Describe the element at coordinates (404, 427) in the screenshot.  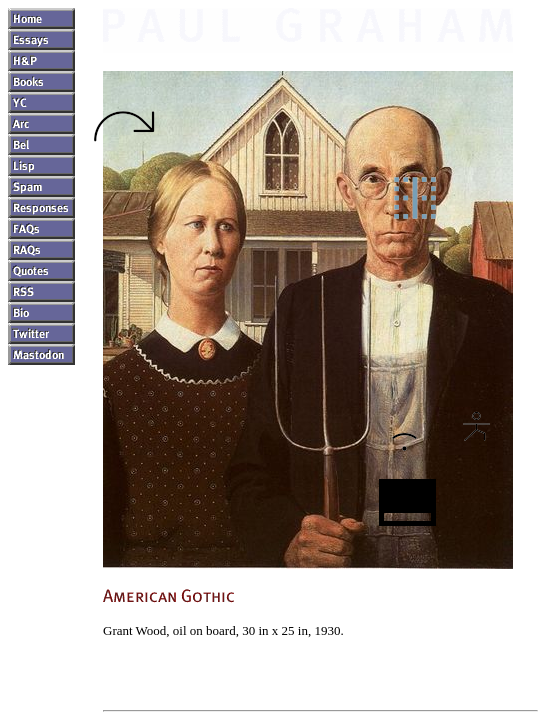
I see `indicates weak wifi signal strength` at that location.